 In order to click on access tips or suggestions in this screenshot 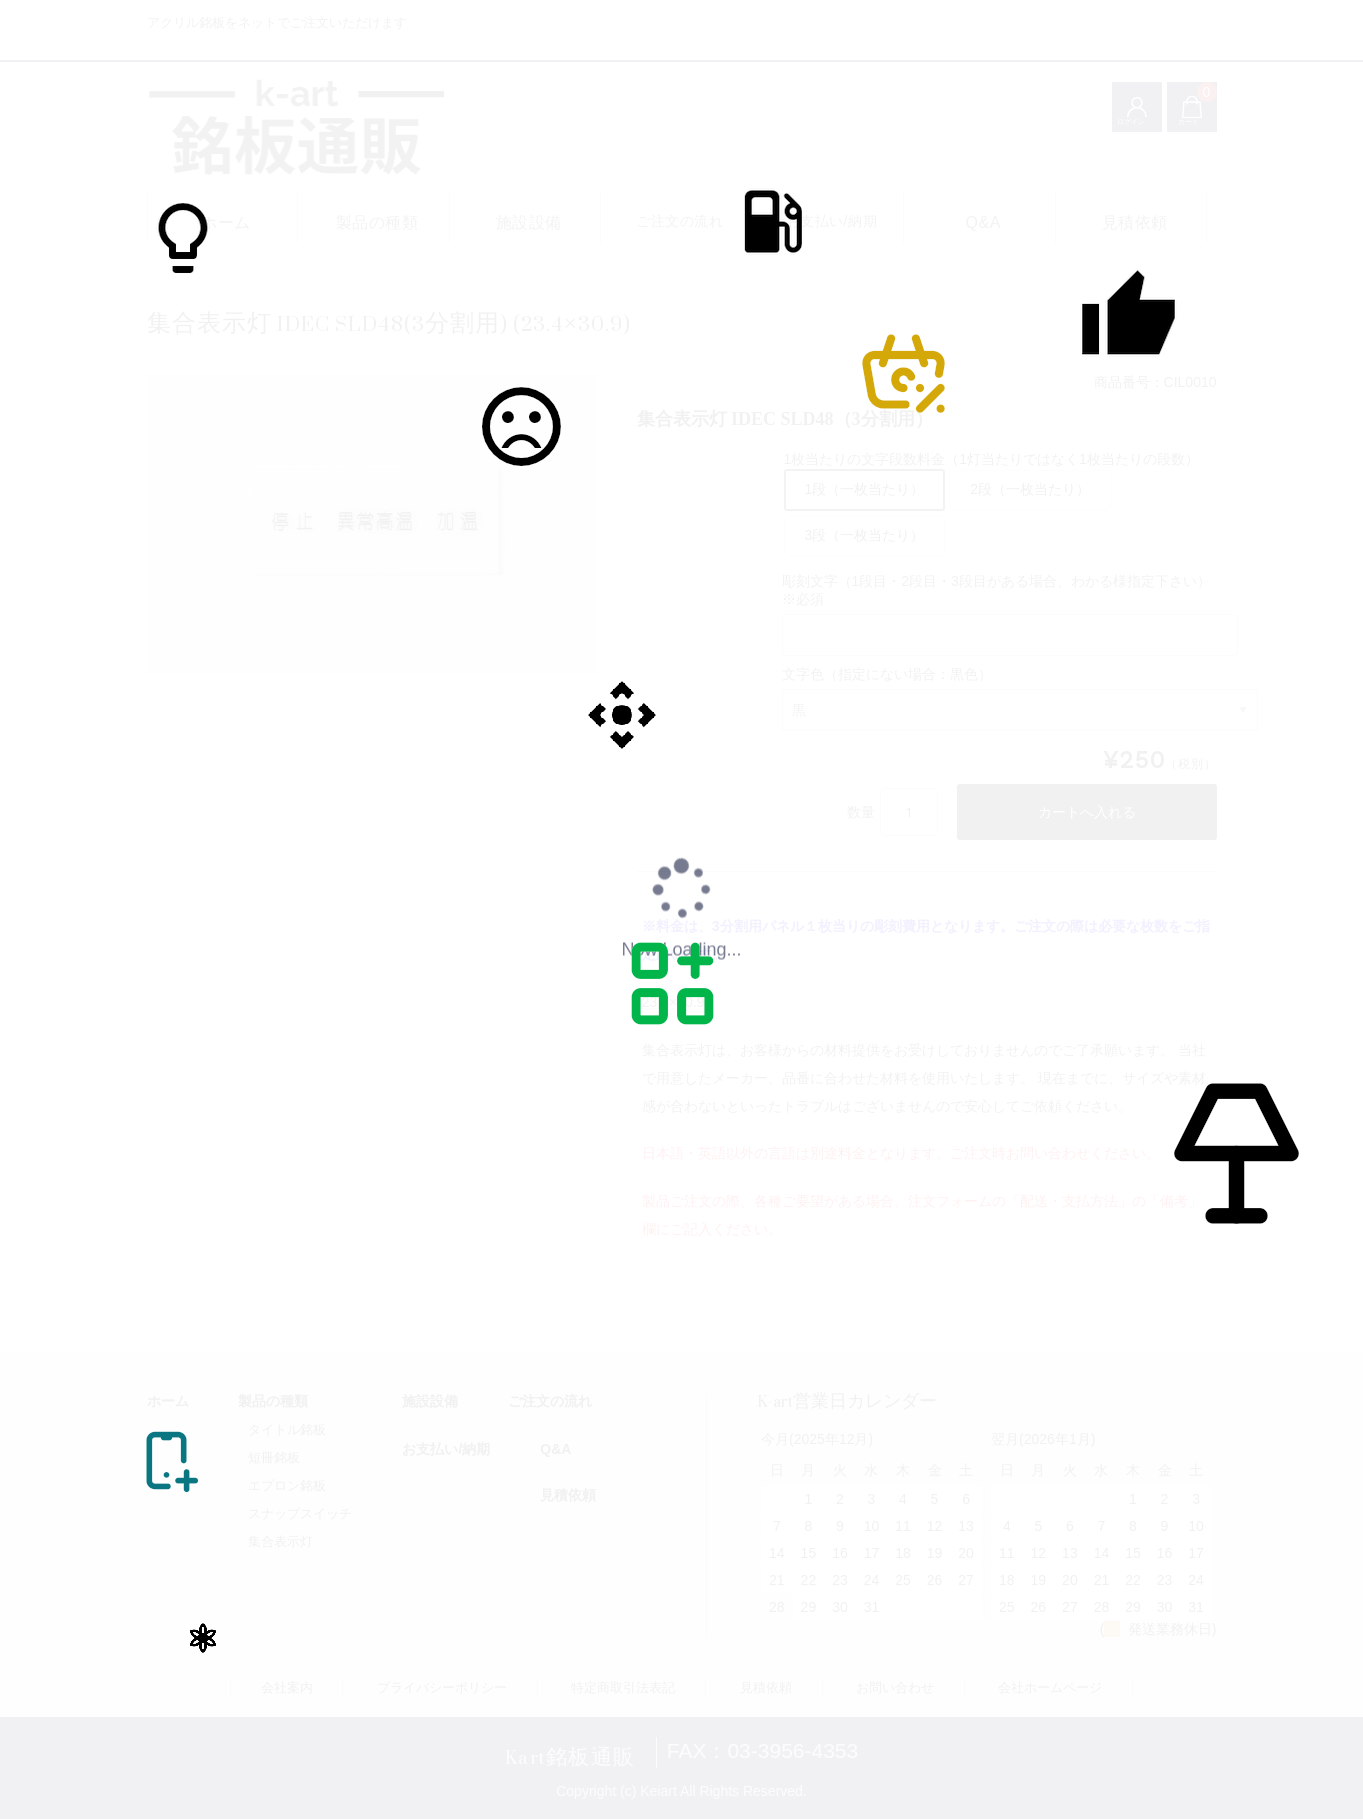, I will do `click(183, 238)`.